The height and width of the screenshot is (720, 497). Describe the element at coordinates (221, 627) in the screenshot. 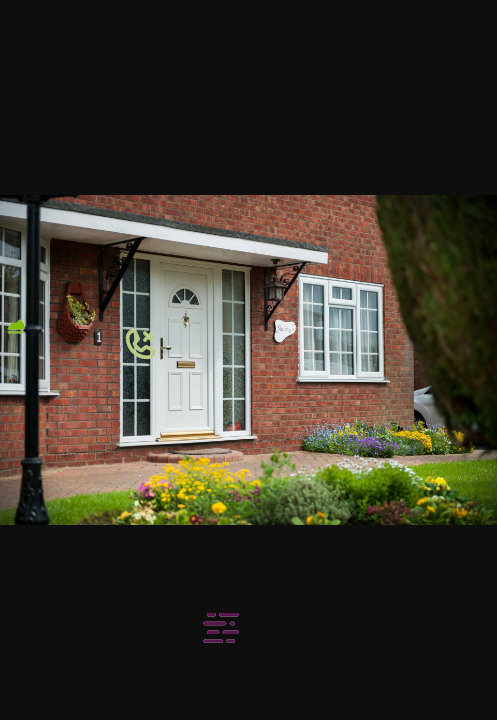

I see `indicates misty or foggy weather conditions` at that location.